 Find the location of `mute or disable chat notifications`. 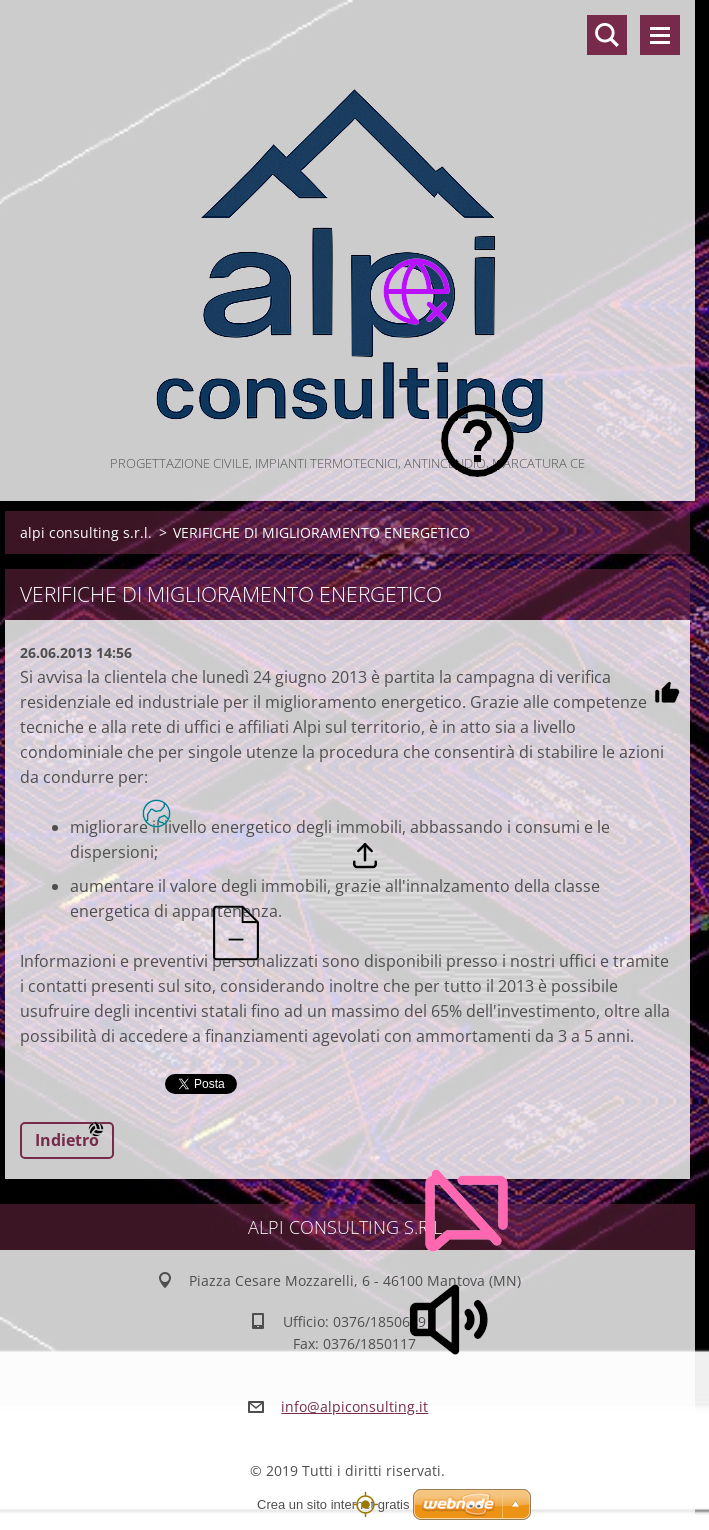

mute or disable chat notifications is located at coordinates (466, 1207).